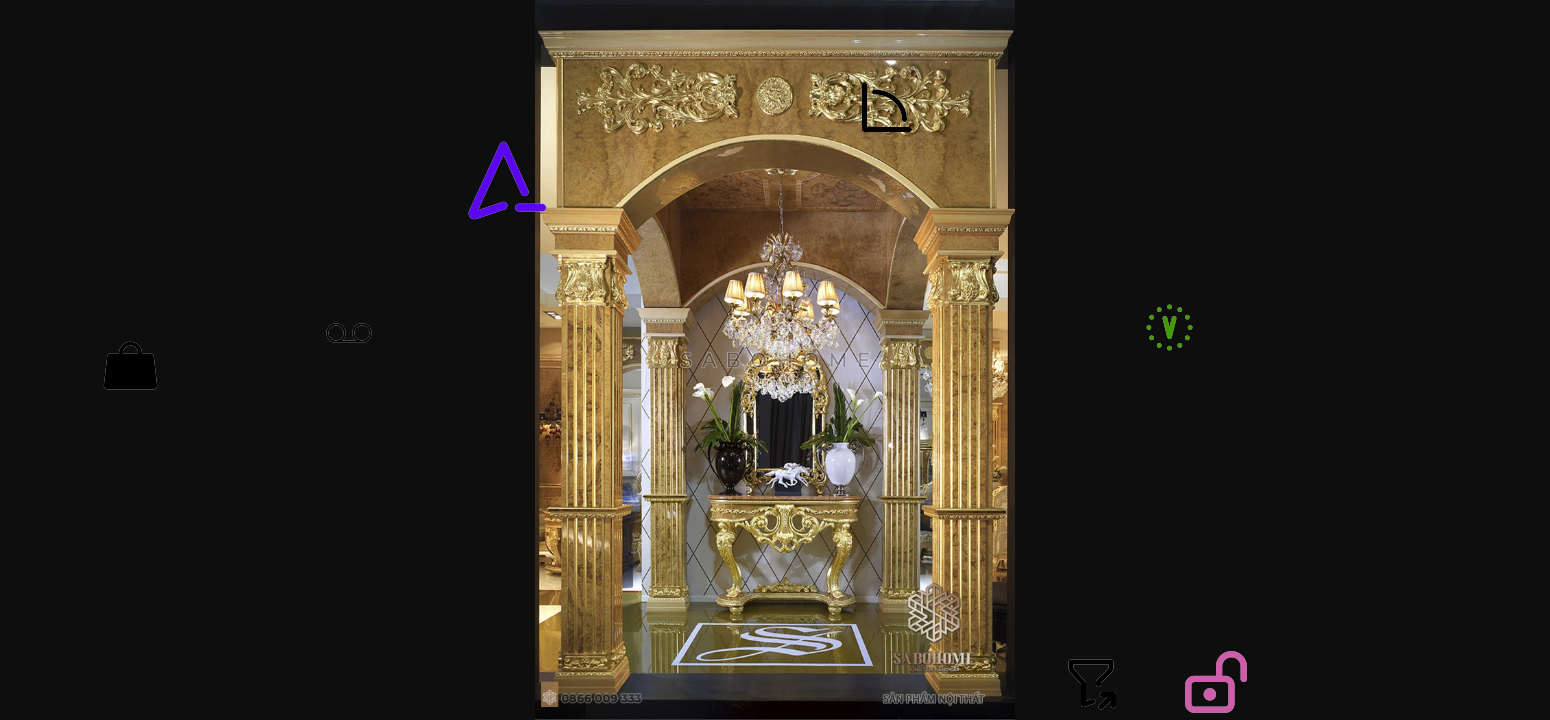  What do you see at coordinates (130, 368) in the screenshot?
I see `view your shopping bag` at bounding box center [130, 368].